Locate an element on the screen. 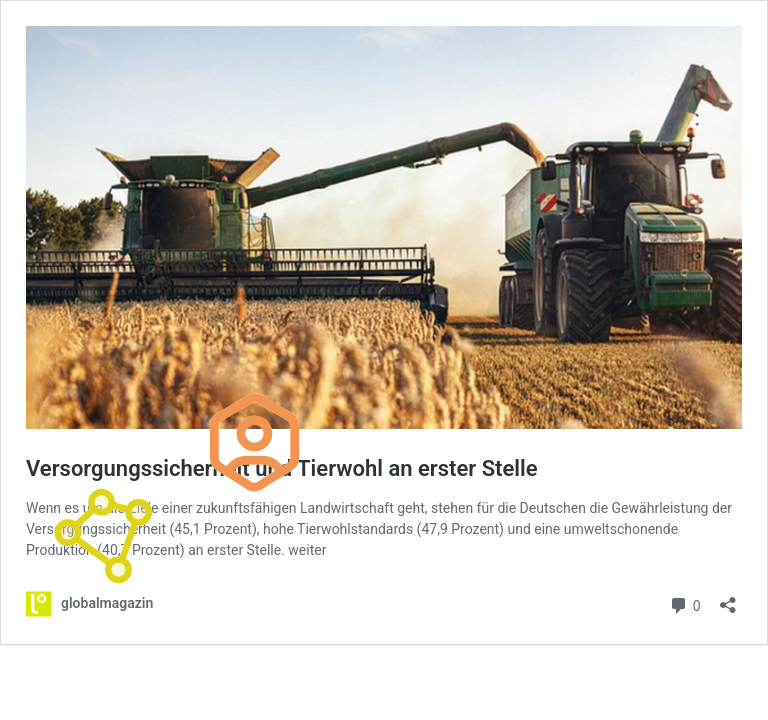 The image size is (768, 720). view user profile is located at coordinates (254, 442).